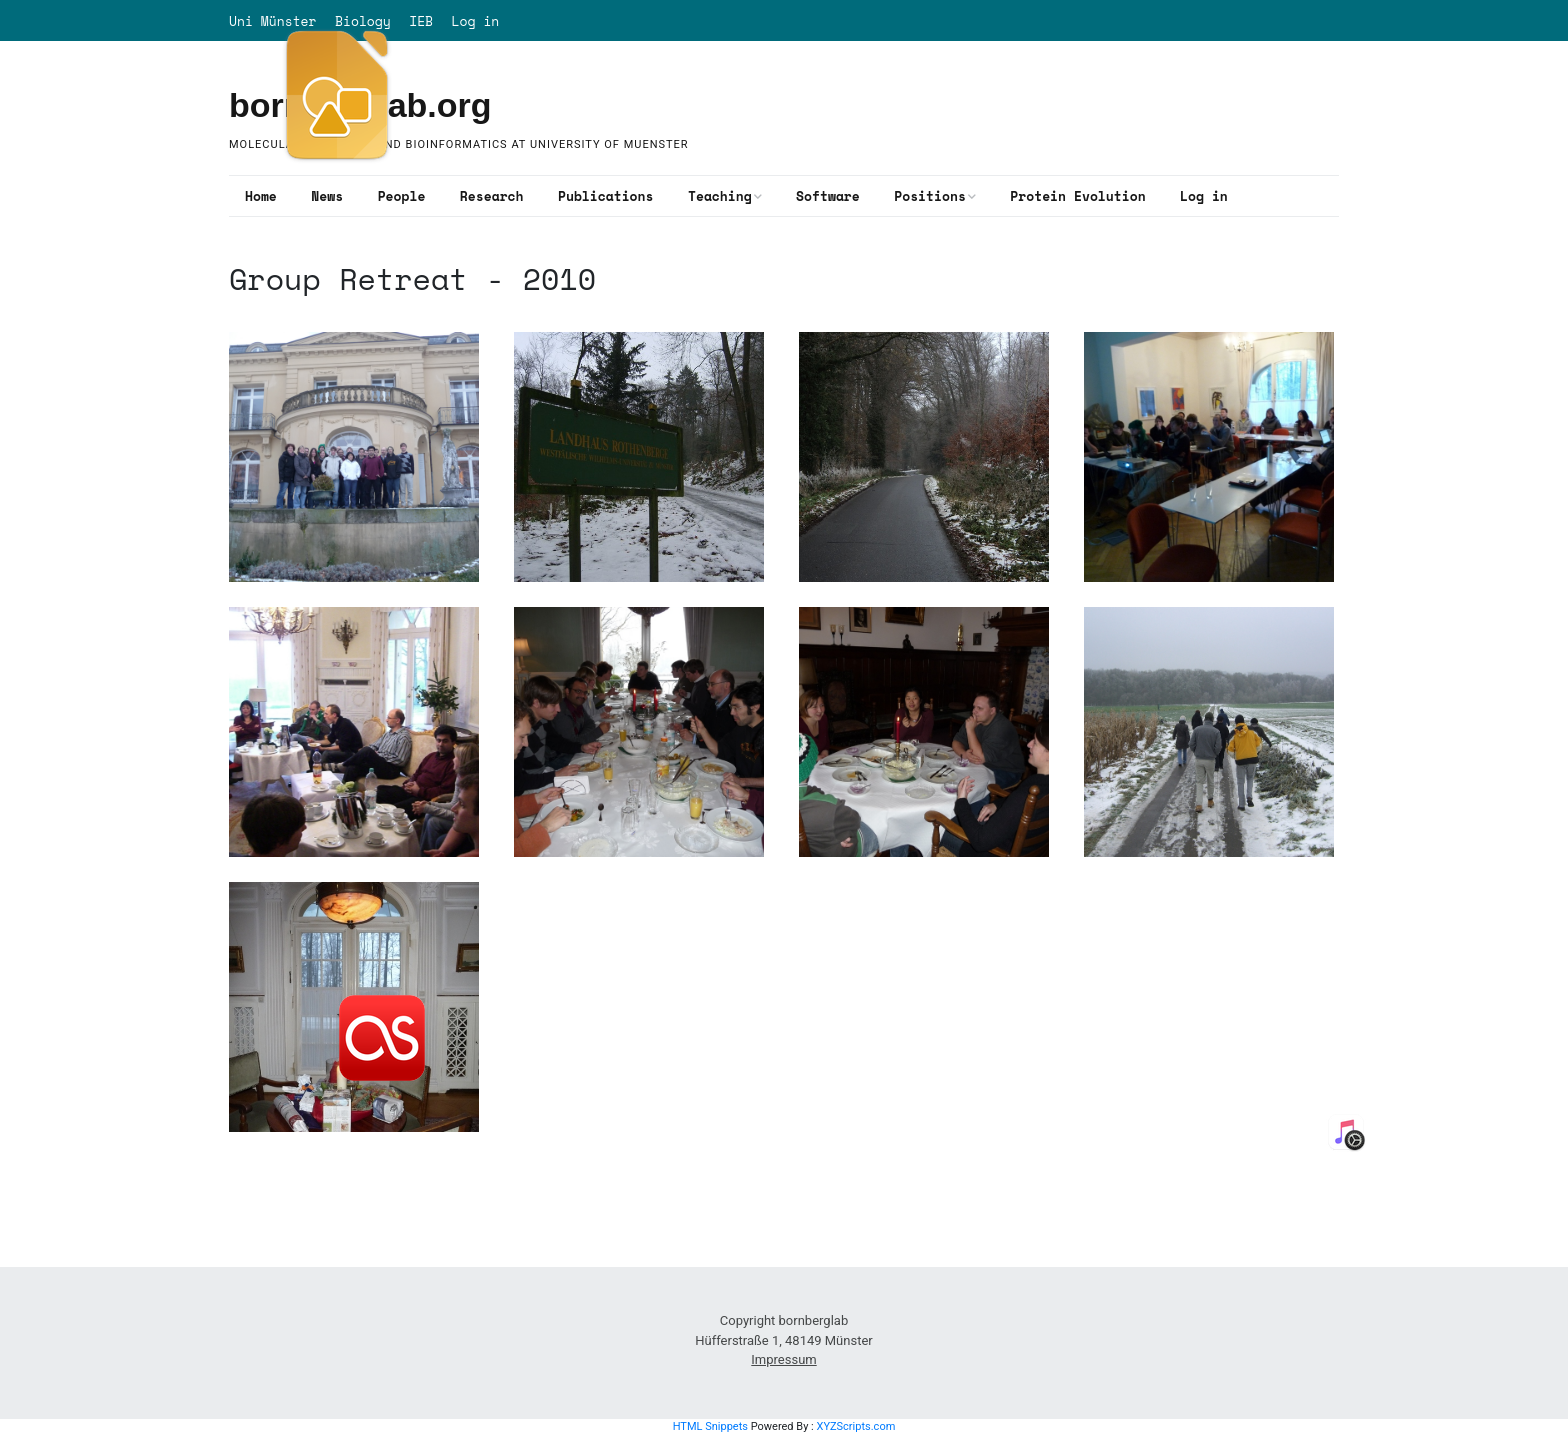 This screenshot has width=1568, height=1436. What do you see at coordinates (1346, 1132) in the screenshot?
I see `open audio or music playback settings` at bounding box center [1346, 1132].